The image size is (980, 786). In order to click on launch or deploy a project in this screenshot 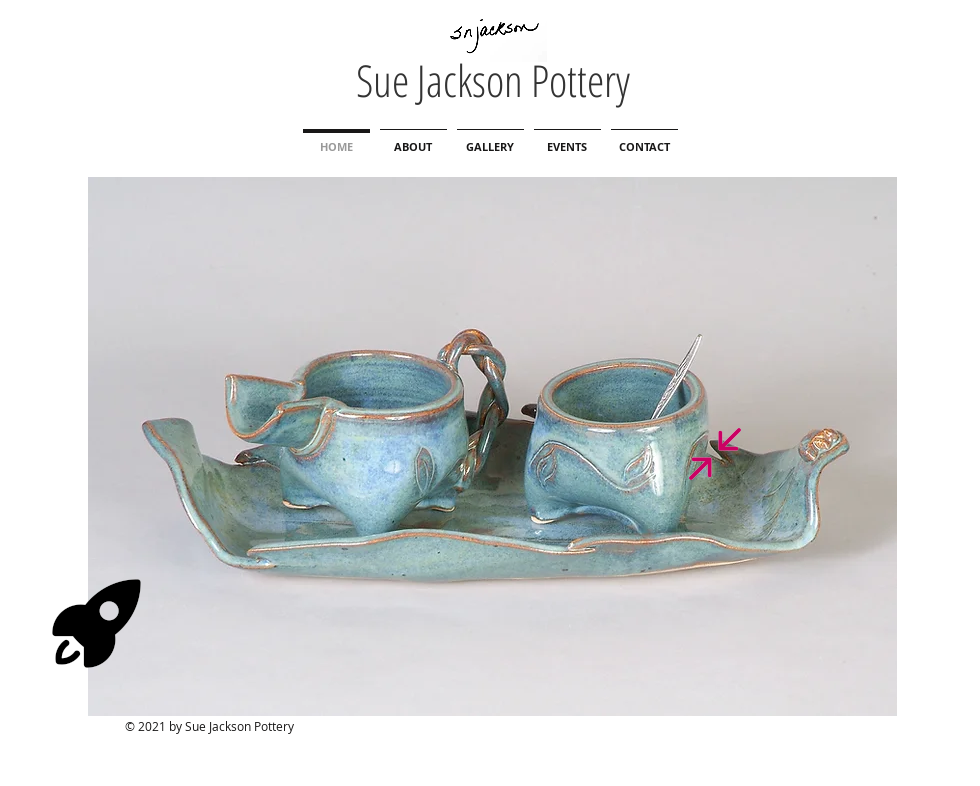, I will do `click(96, 623)`.